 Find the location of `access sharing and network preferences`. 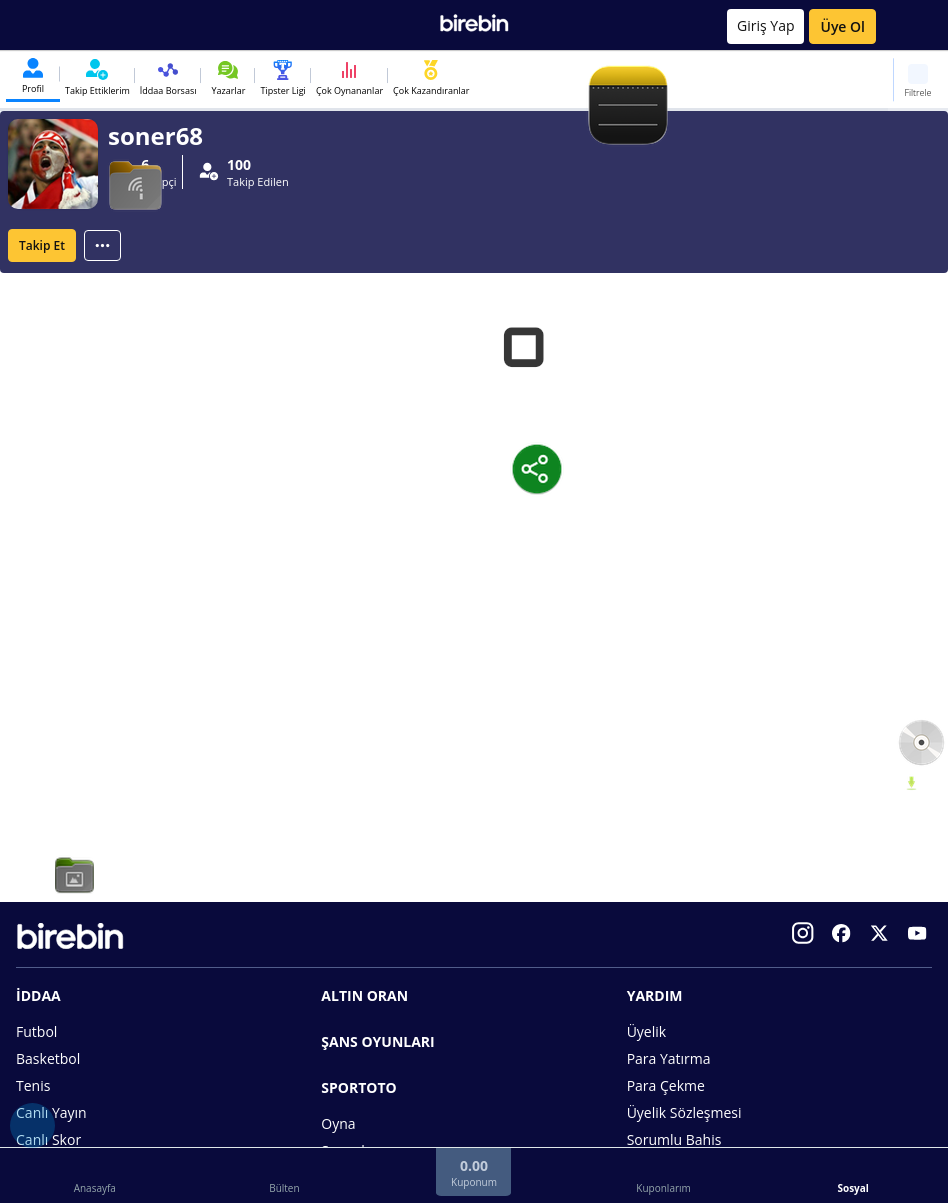

access sharing and network preferences is located at coordinates (537, 469).